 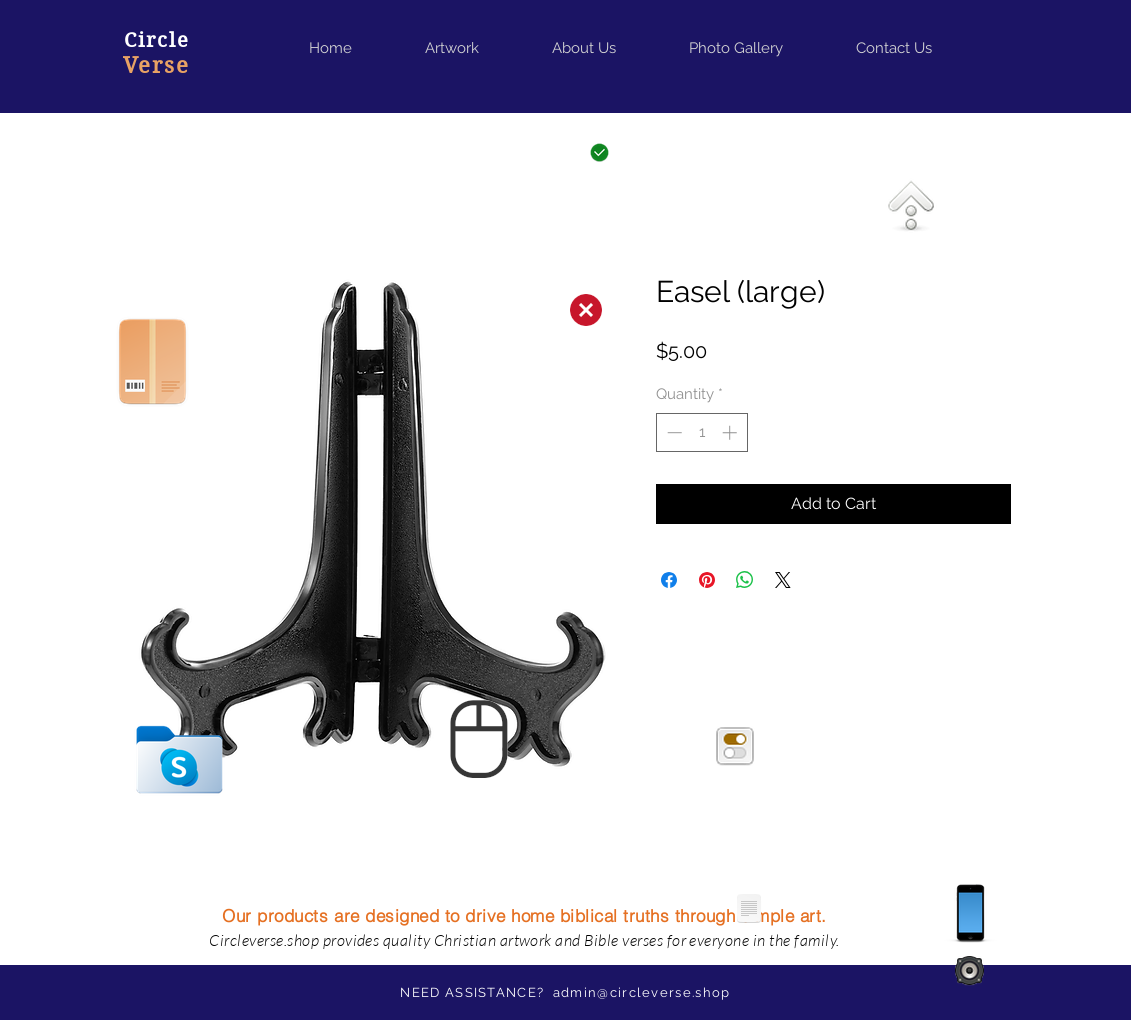 I want to click on indicates file is synced and shared successfully, so click(x=599, y=152).